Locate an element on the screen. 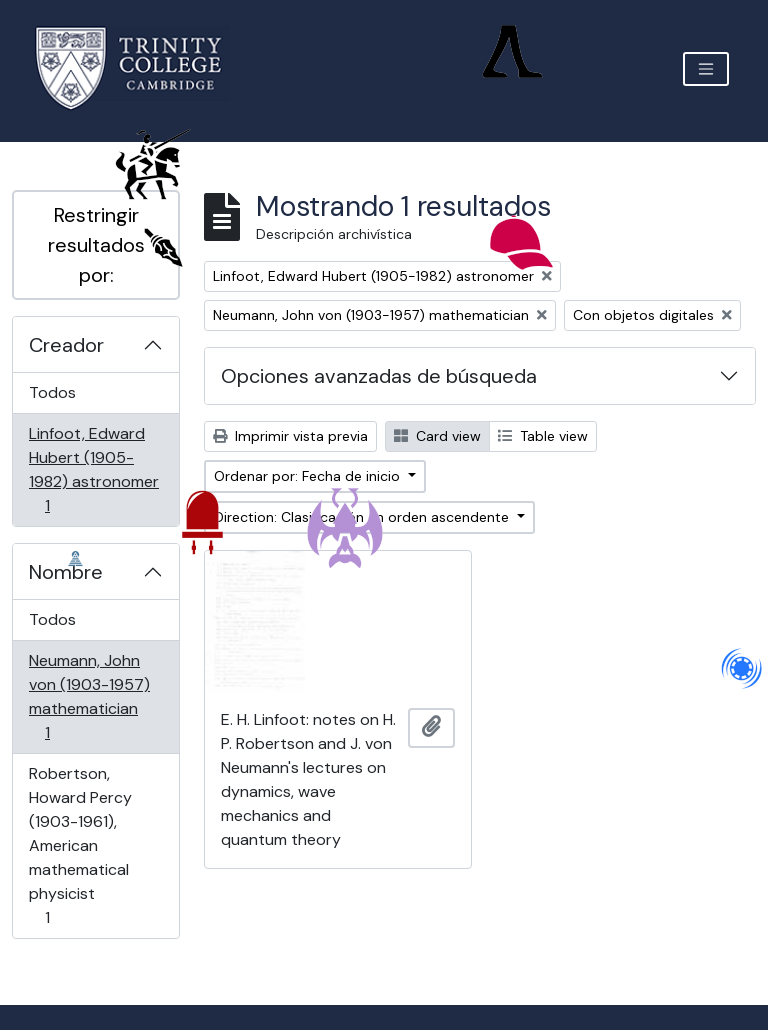 This screenshot has width=768, height=1030. indicates motion detection is active is located at coordinates (741, 668).